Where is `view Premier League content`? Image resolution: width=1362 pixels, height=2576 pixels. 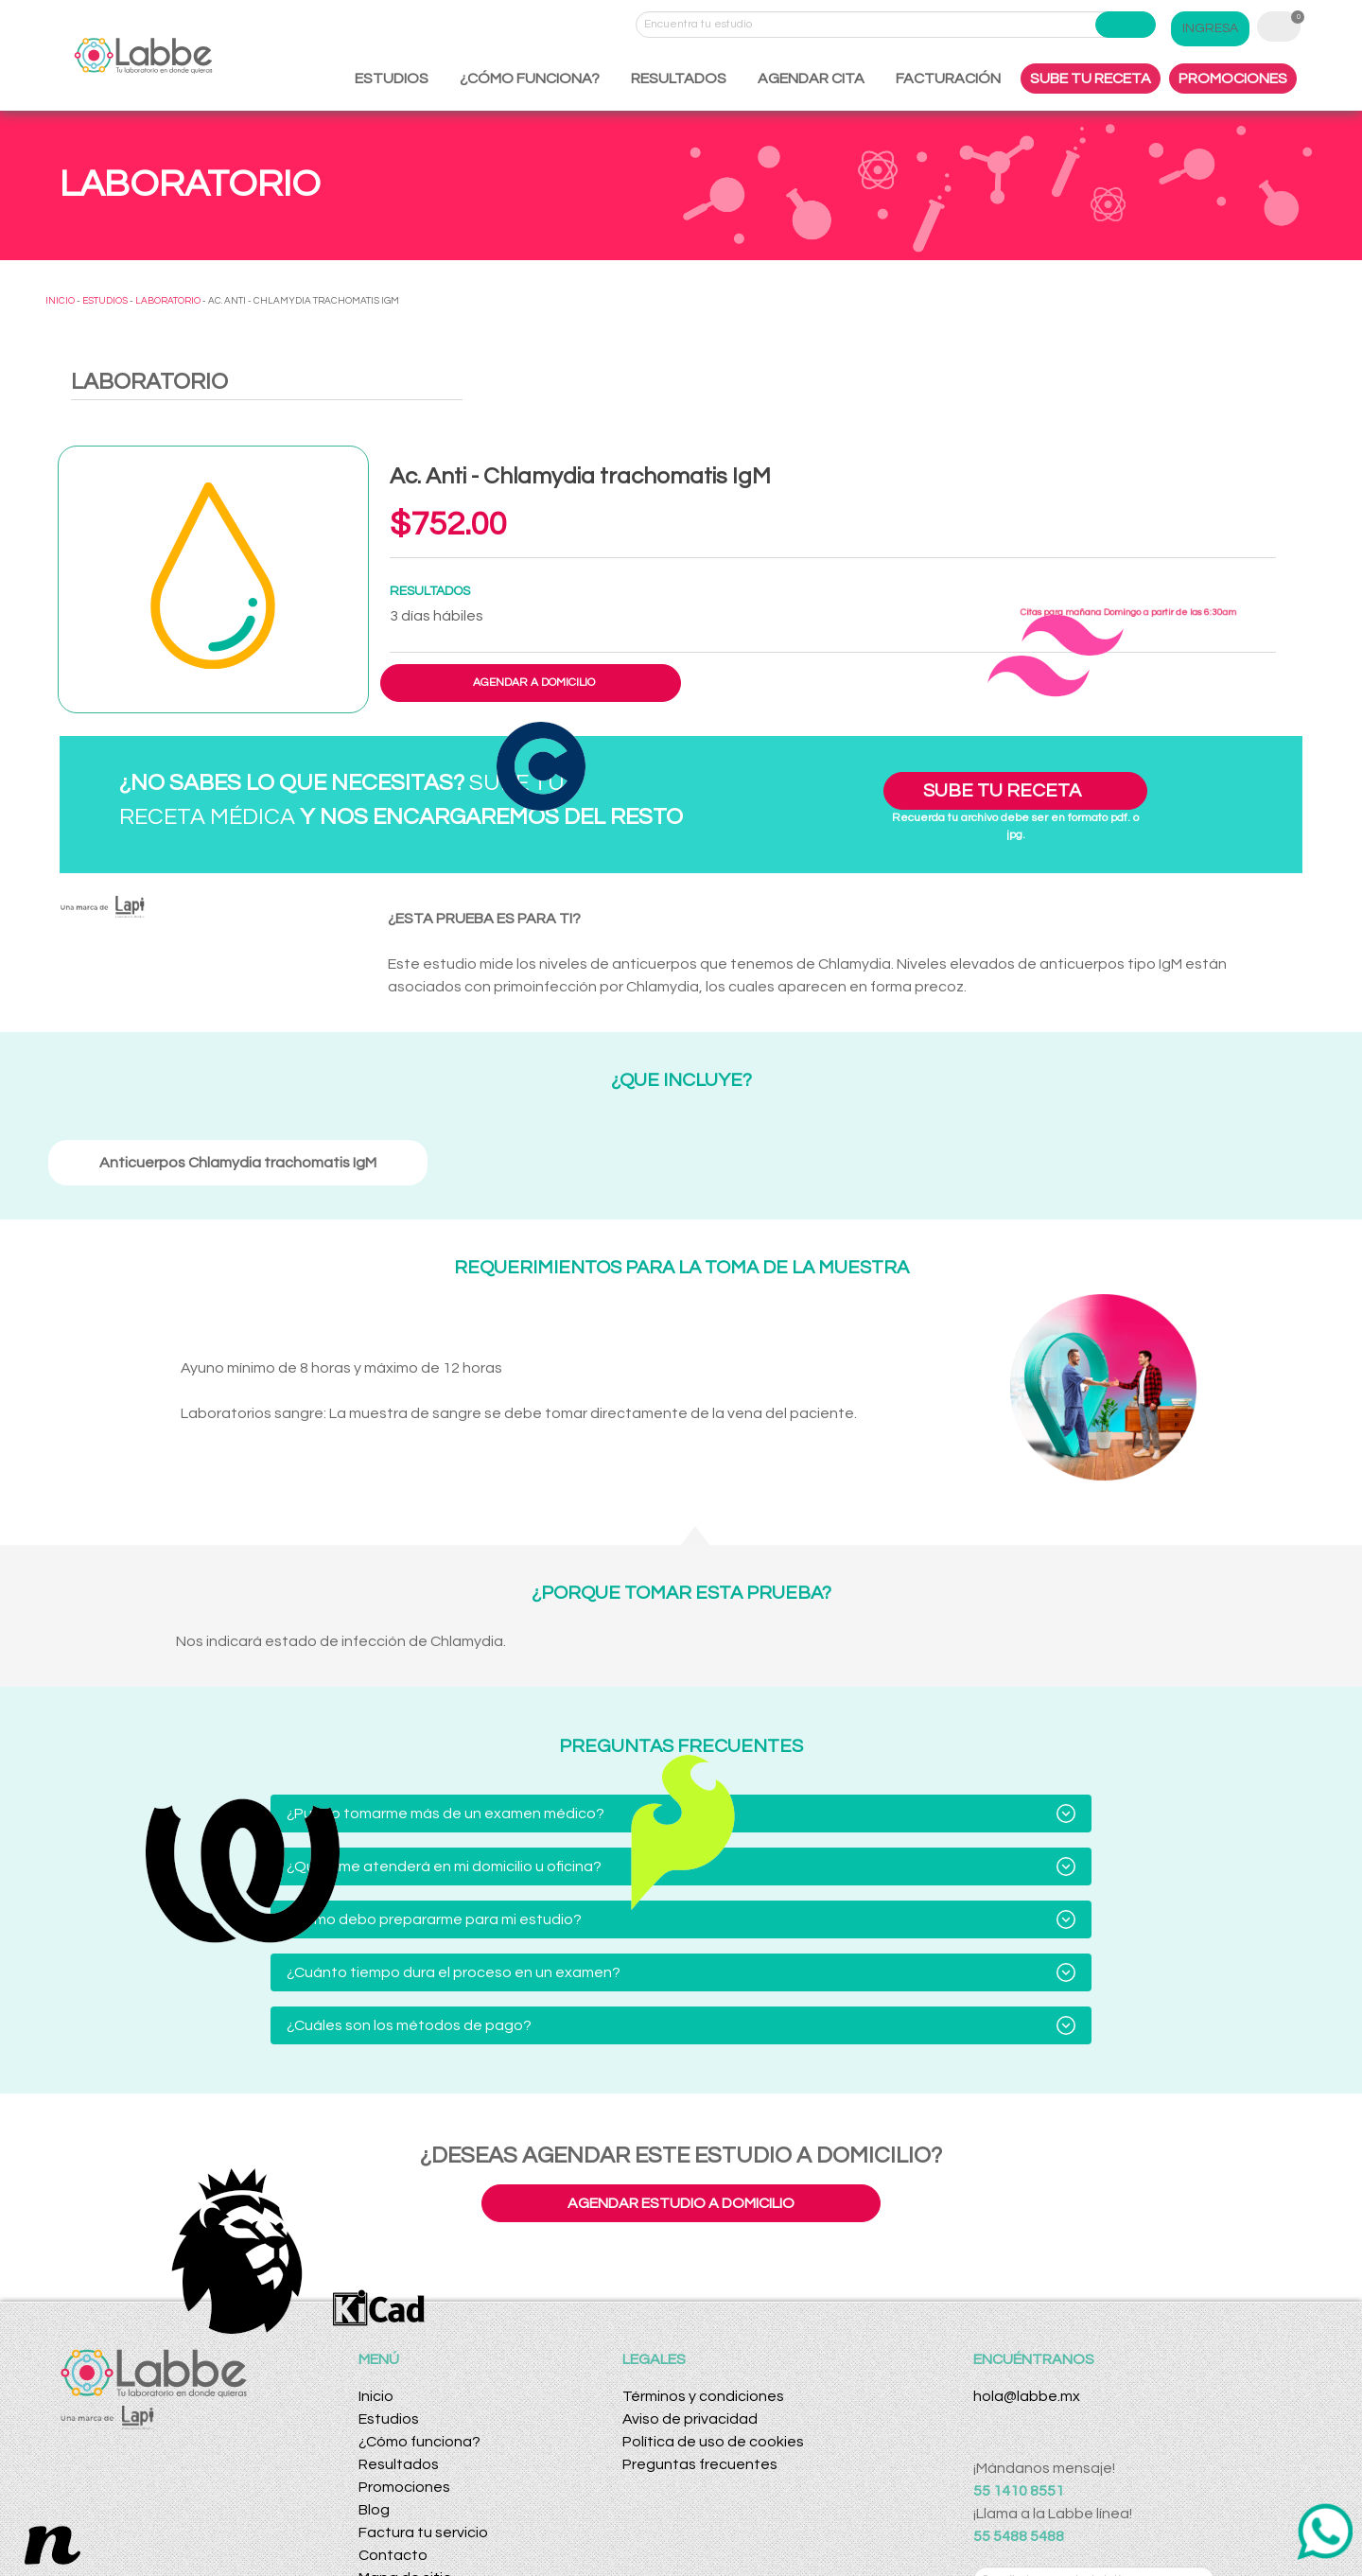 view Premier League content is located at coordinates (236, 2251).